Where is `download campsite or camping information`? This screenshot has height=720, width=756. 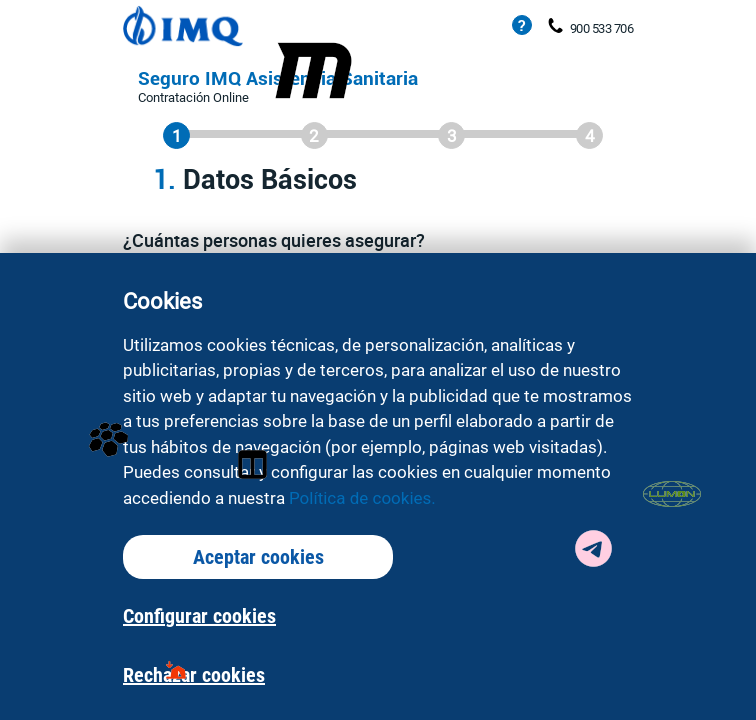 download campsite or camping information is located at coordinates (176, 670).